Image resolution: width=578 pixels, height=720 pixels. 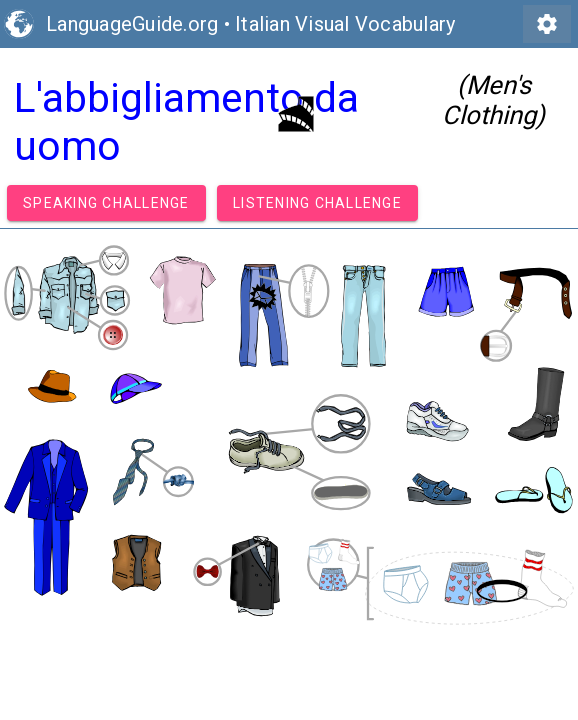 I want to click on indicates a pit or trap hazard in gameplay, so click(x=502, y=591).